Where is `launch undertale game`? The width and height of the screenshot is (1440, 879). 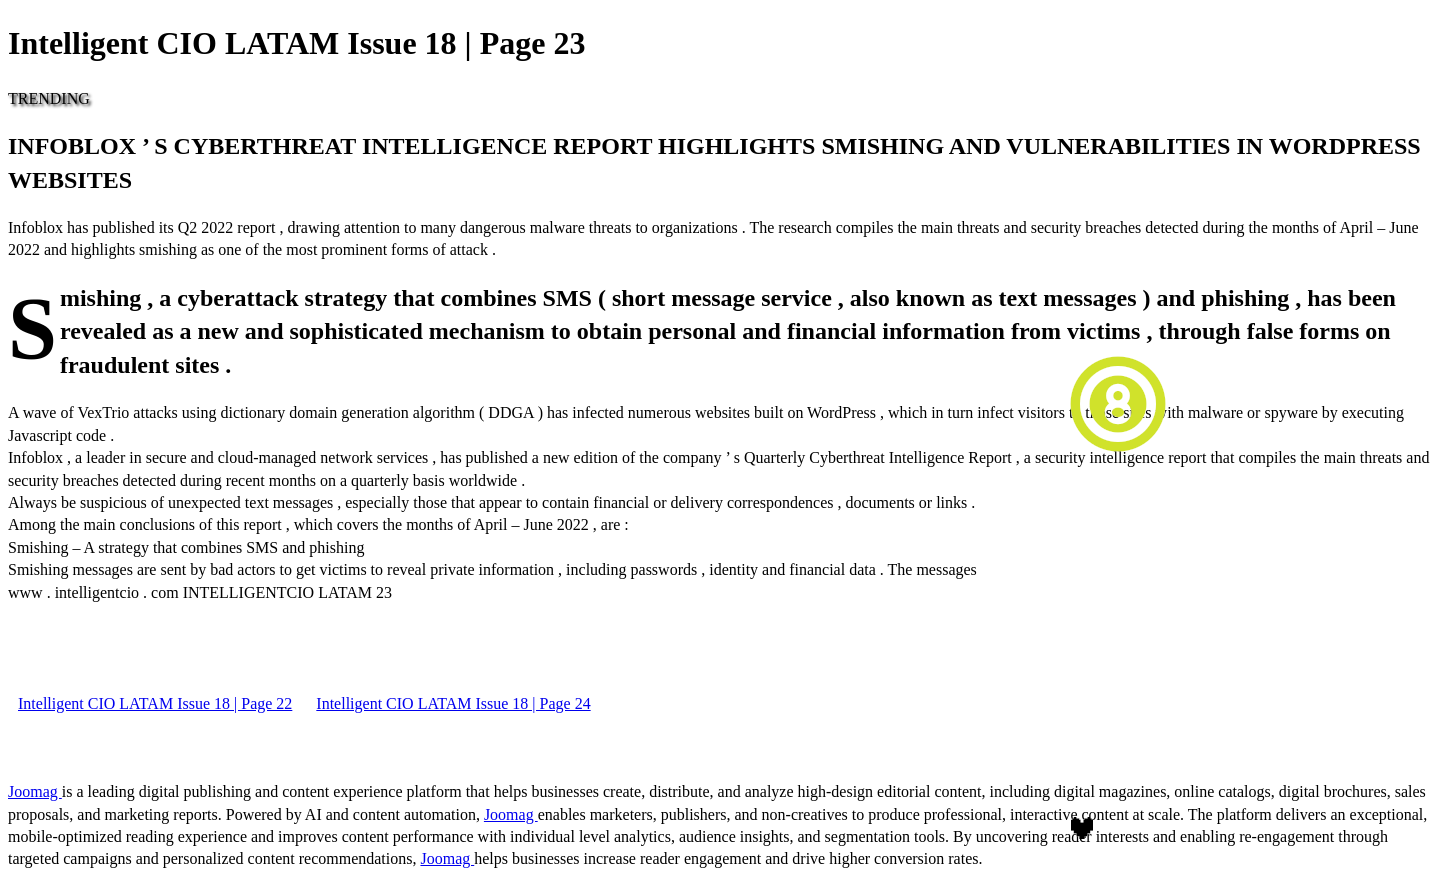 launch undertale game is located at coordinates (1082, 828).